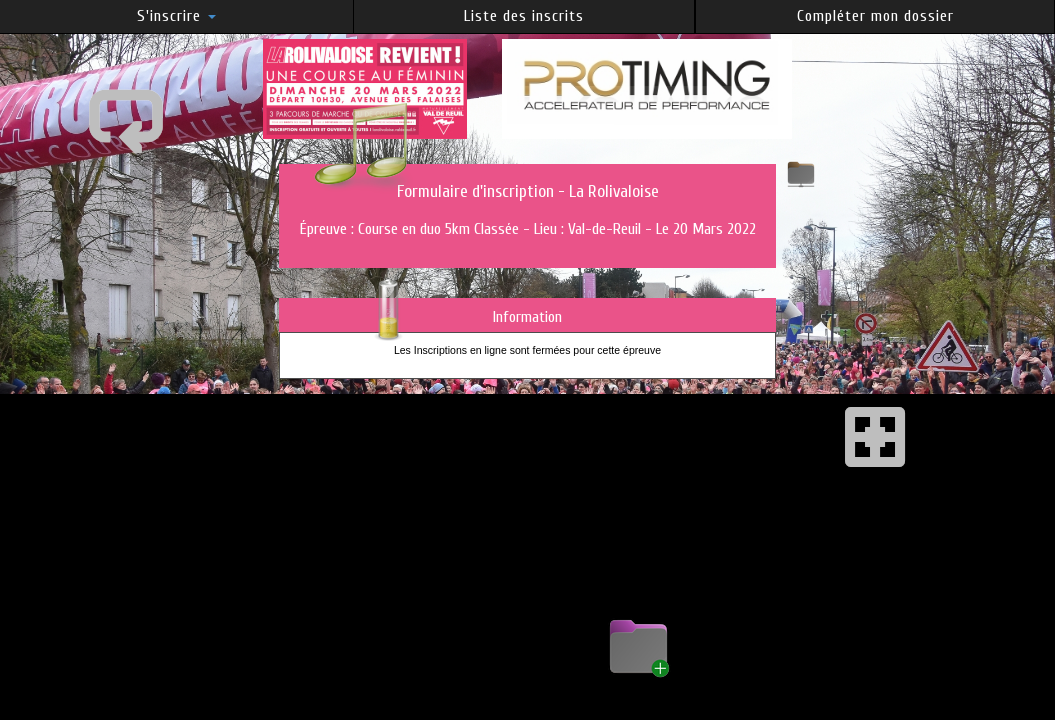 The height and width of the screenshot is (720, 1055). I want to click on indicates low battery level, so click(388, 310).